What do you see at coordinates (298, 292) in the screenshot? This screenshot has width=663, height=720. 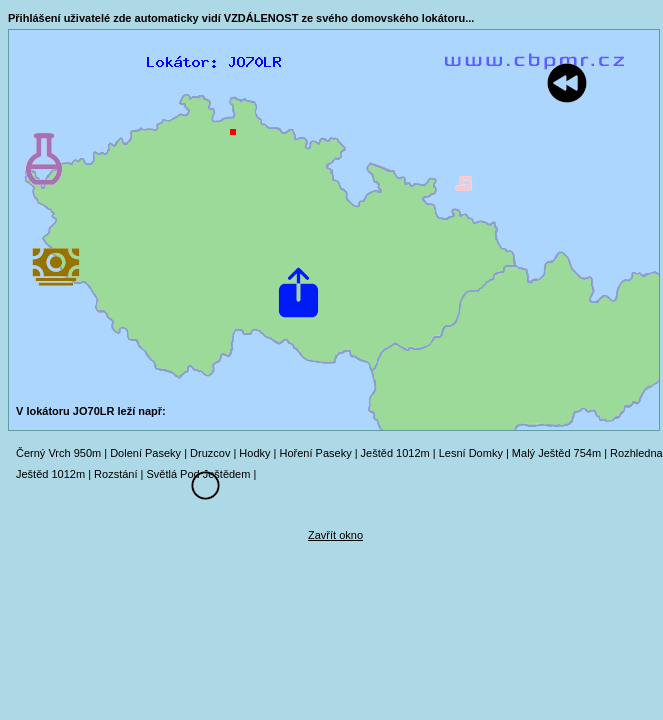 I see `share this content` at bounding box center [298, 292].